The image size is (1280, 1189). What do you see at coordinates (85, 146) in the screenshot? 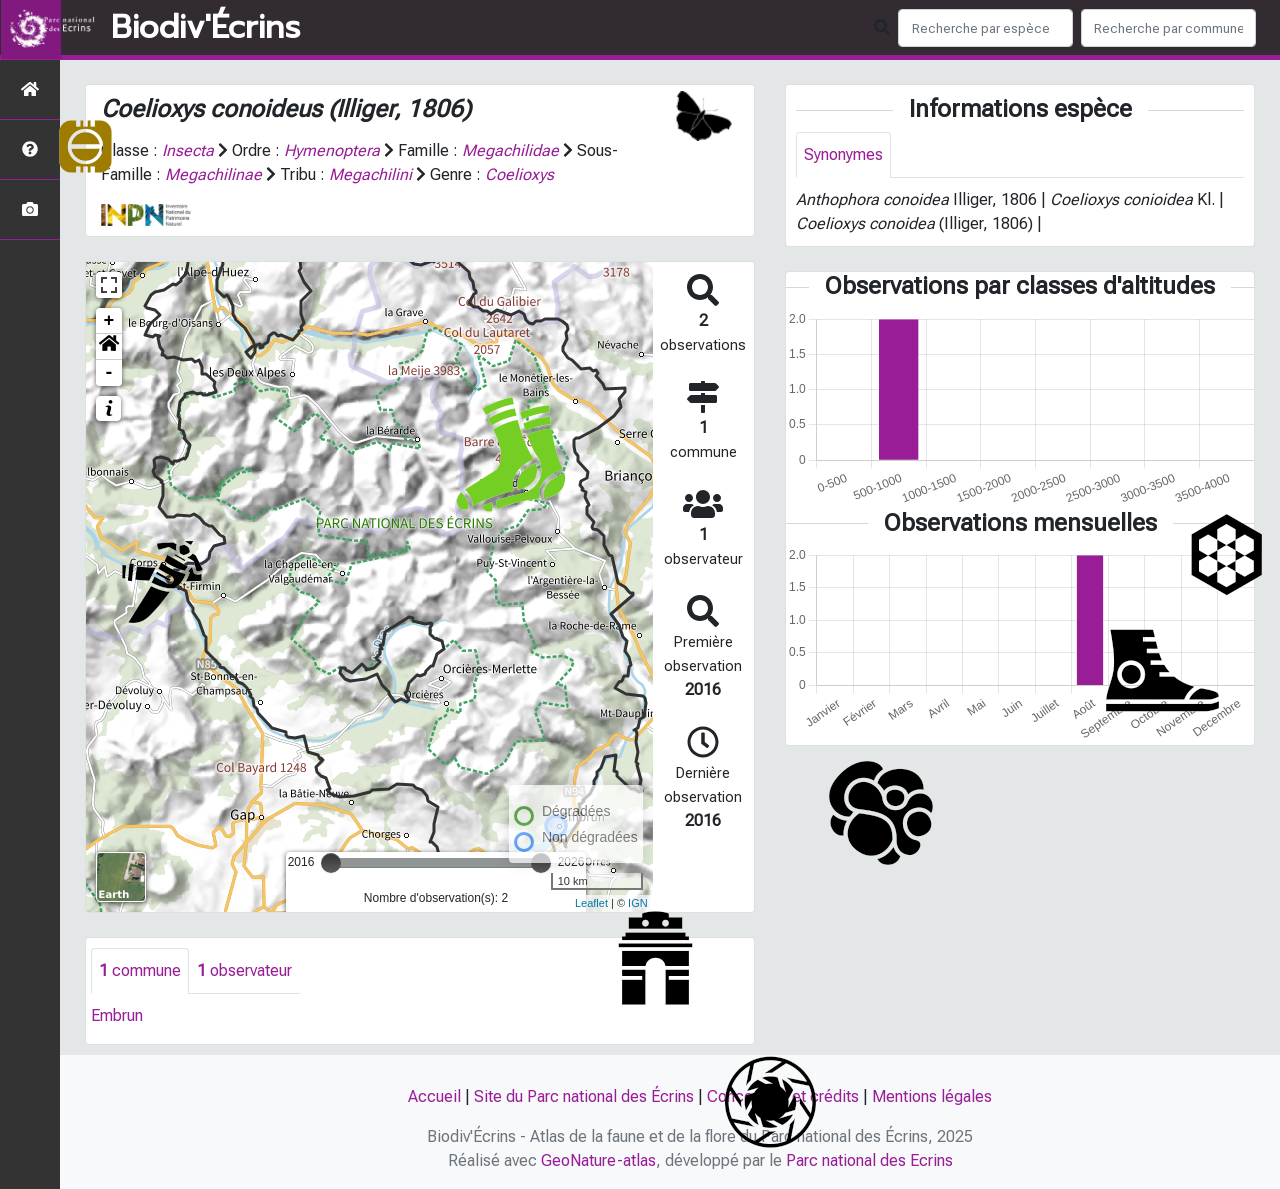
I see `represents a microchip or processor component` at bounding box center [85, 146].